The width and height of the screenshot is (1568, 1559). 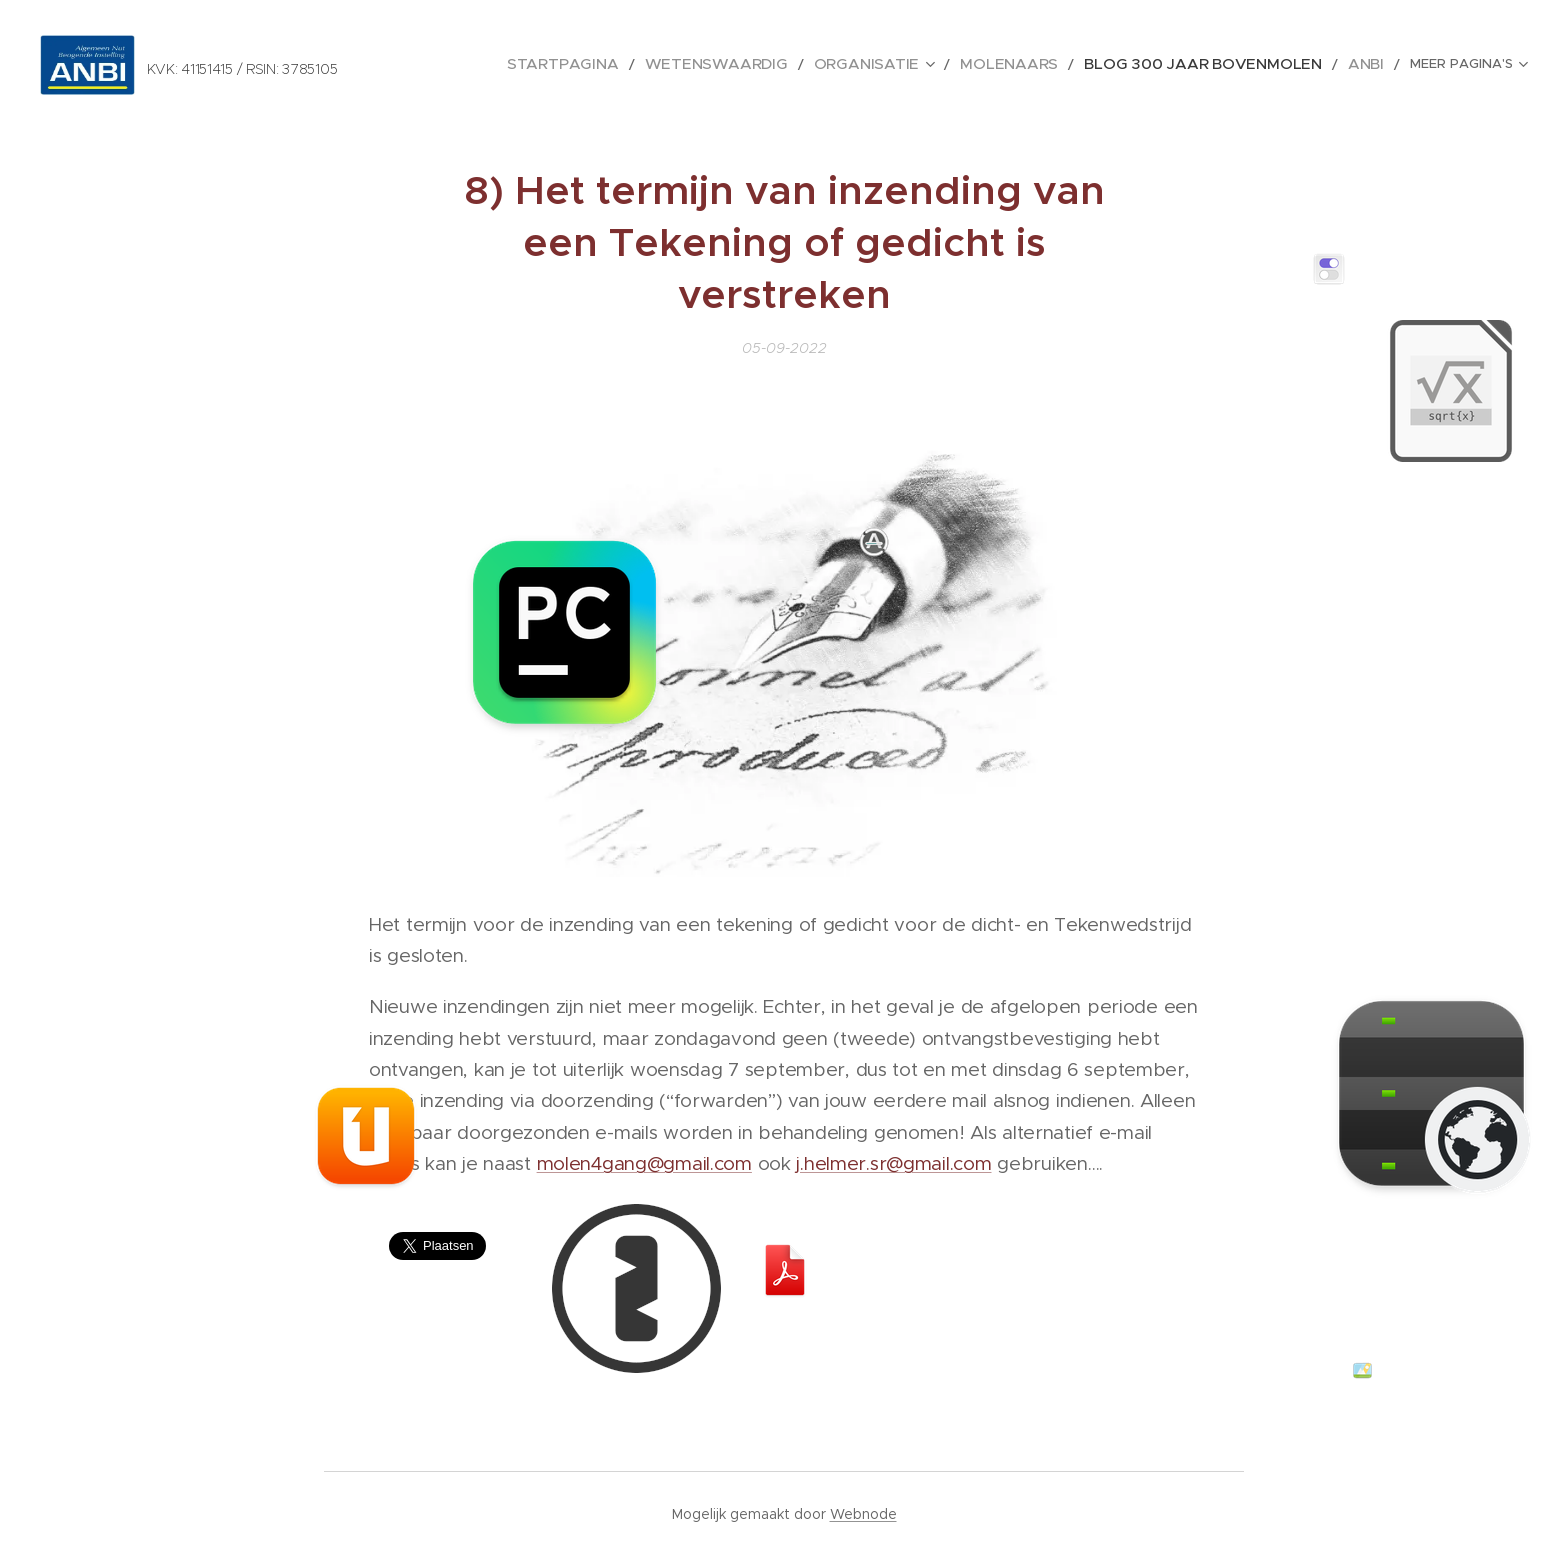 I want to click on check for system software updates, so click(x=874, y=542).